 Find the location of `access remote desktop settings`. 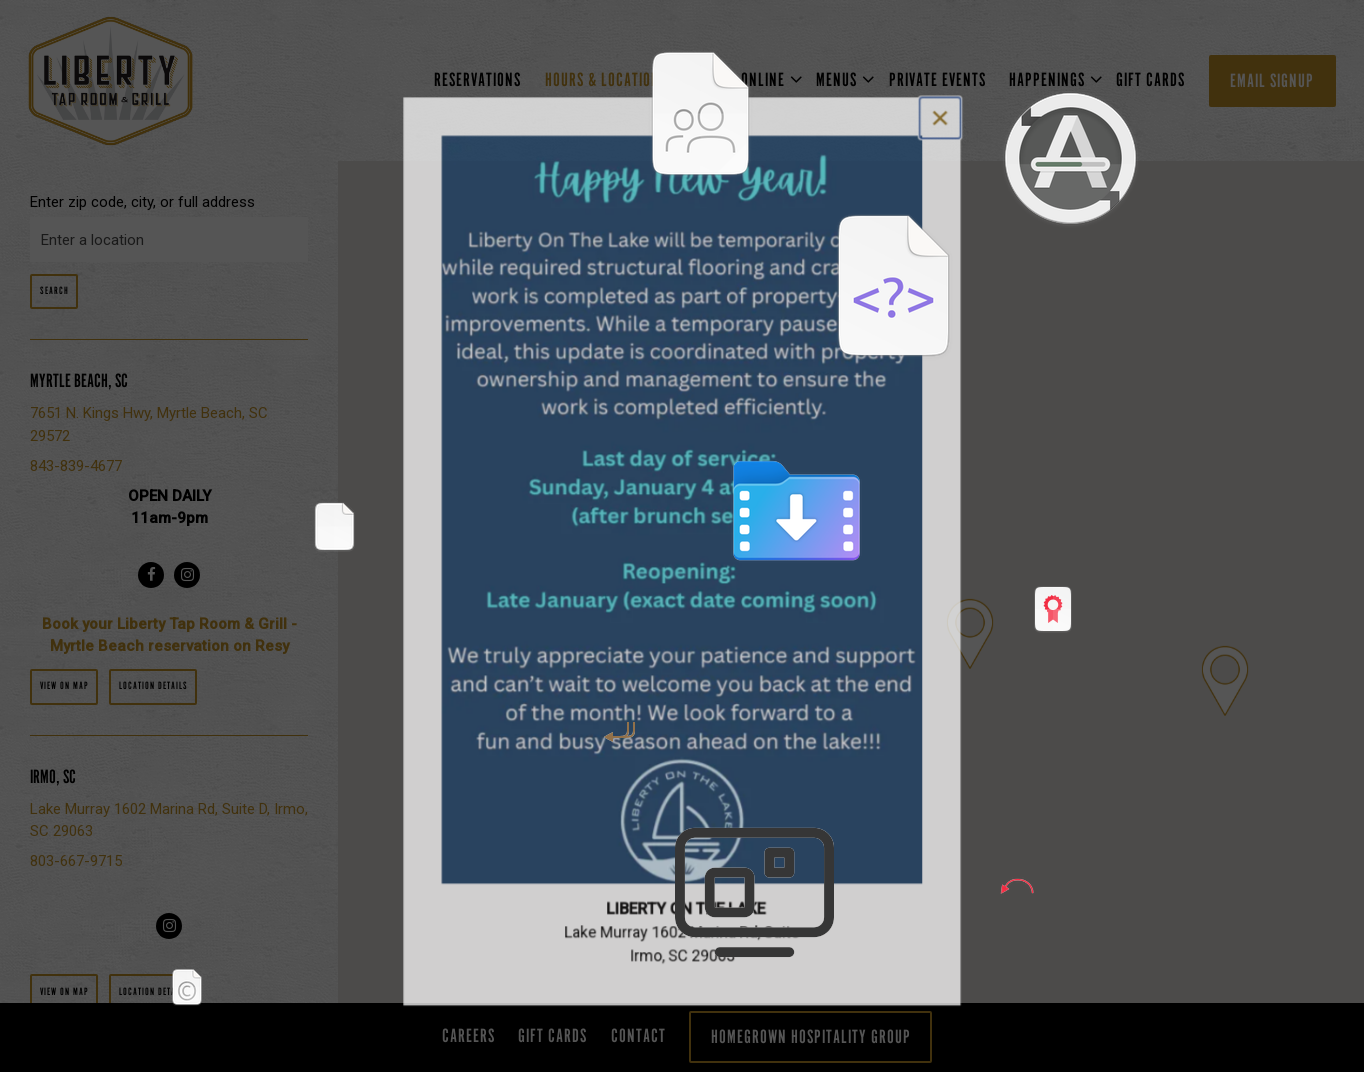

access remote desktop settings is located at coordinates (754, 887).